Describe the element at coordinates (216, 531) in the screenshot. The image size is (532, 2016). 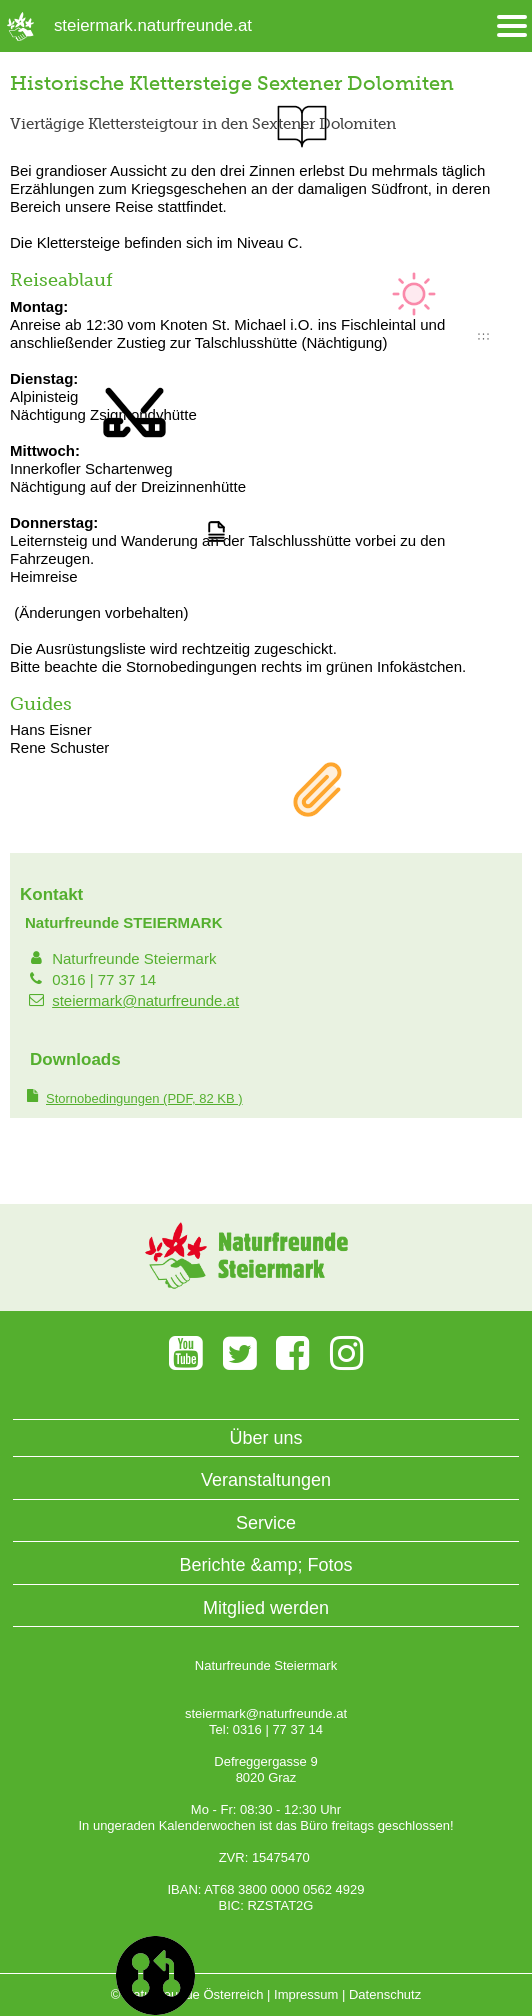
I see `view stacked documents or file collection` at that location.